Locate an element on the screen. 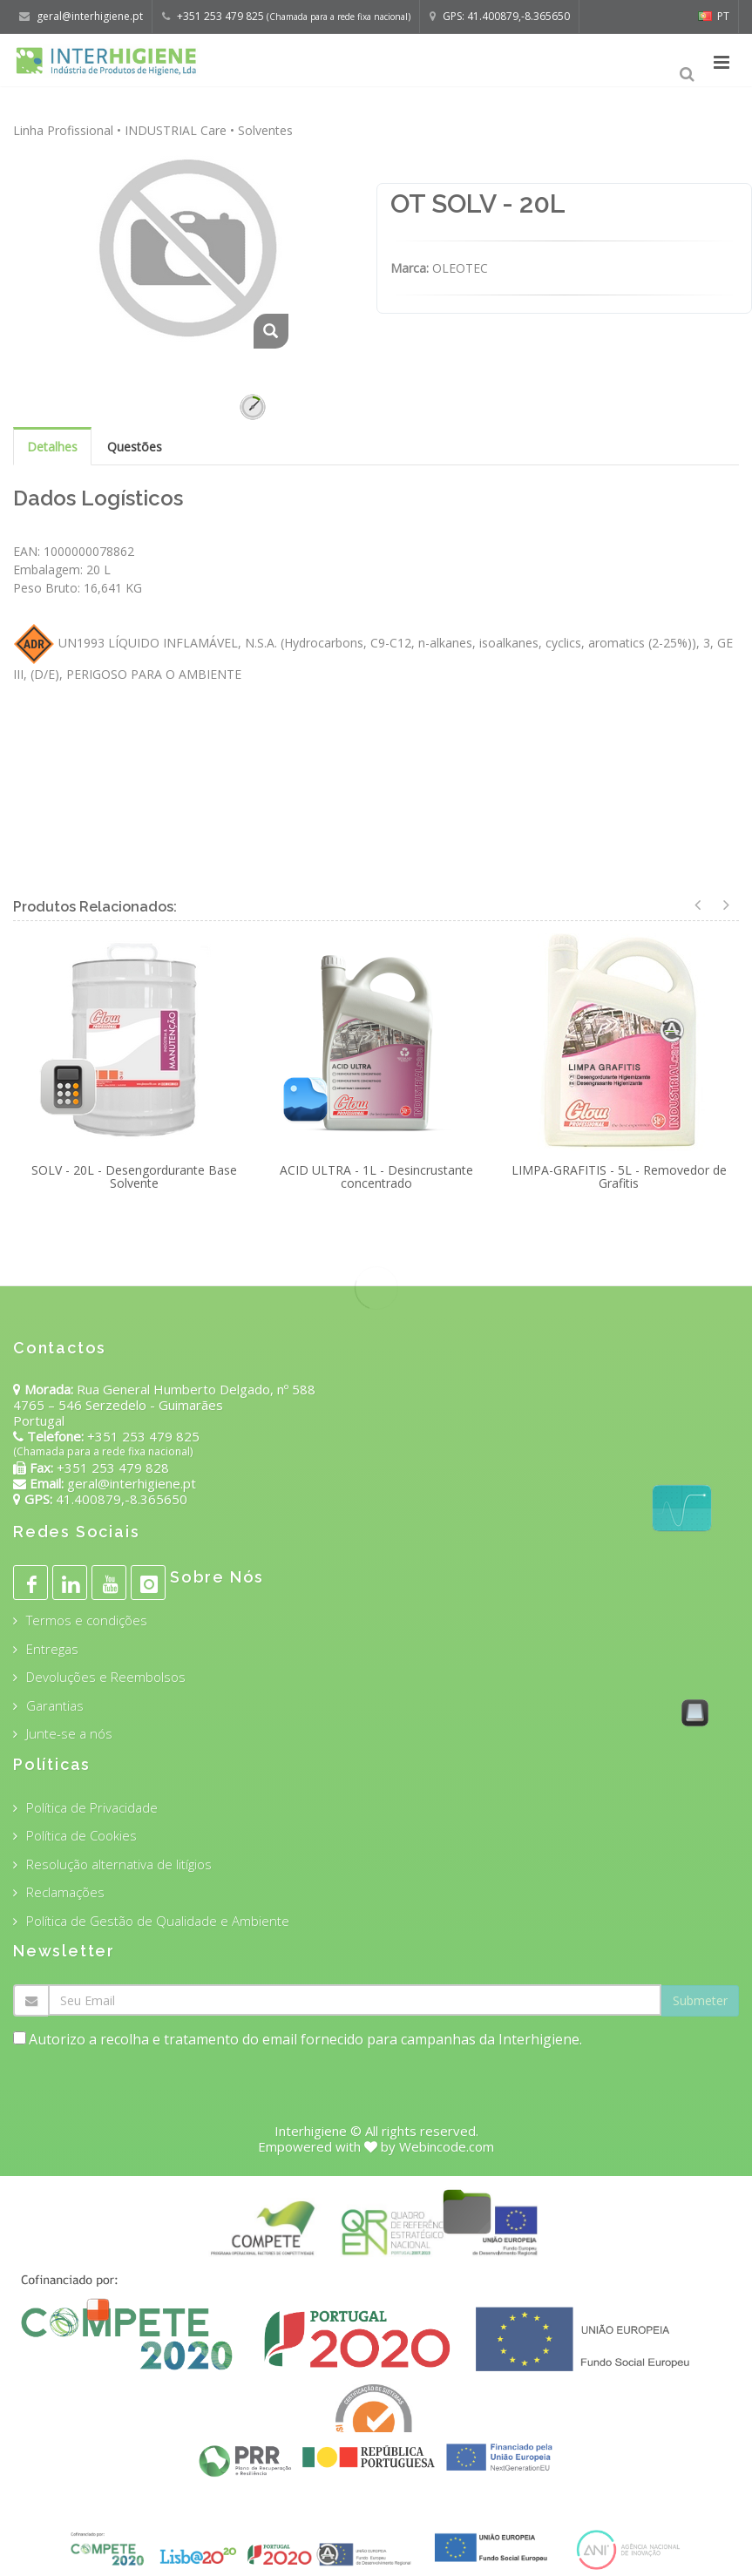 This screenshot has width=752, height=2576. open the software update manager is located at coordinates (328, 2554).